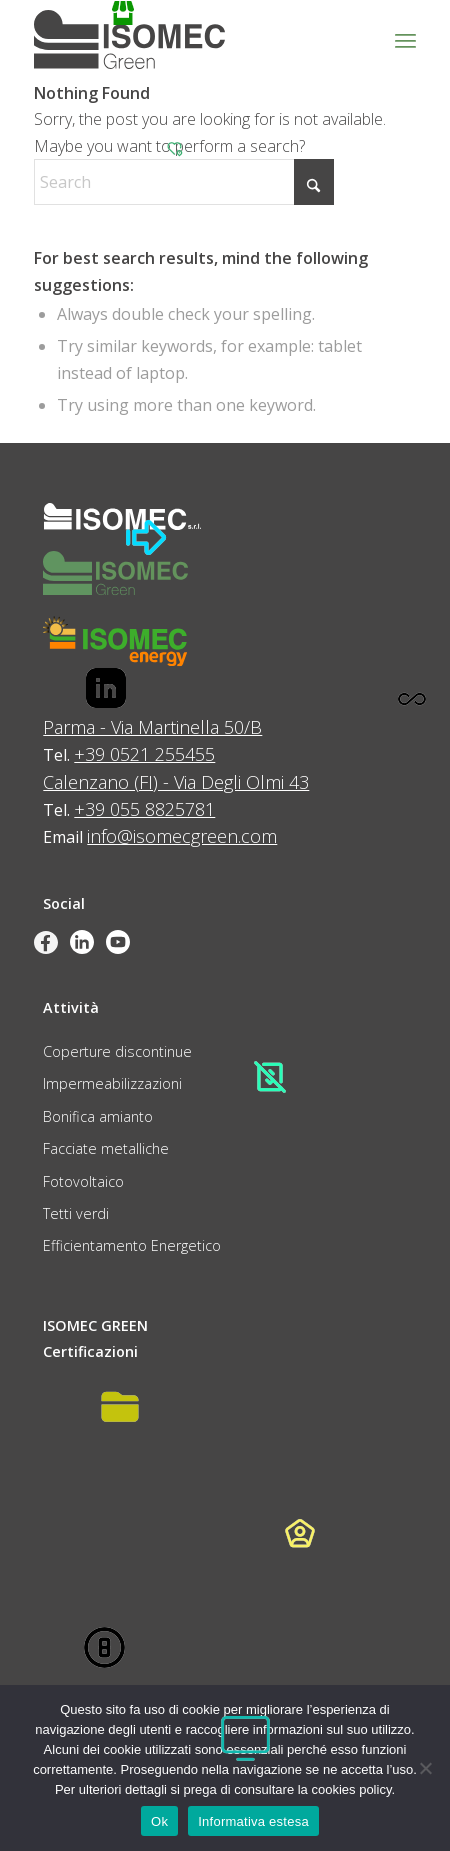  Describe the element at coordinates (104, 1647) in the screenshot. I see `indicates step 8 in a multi-step process` at that location.